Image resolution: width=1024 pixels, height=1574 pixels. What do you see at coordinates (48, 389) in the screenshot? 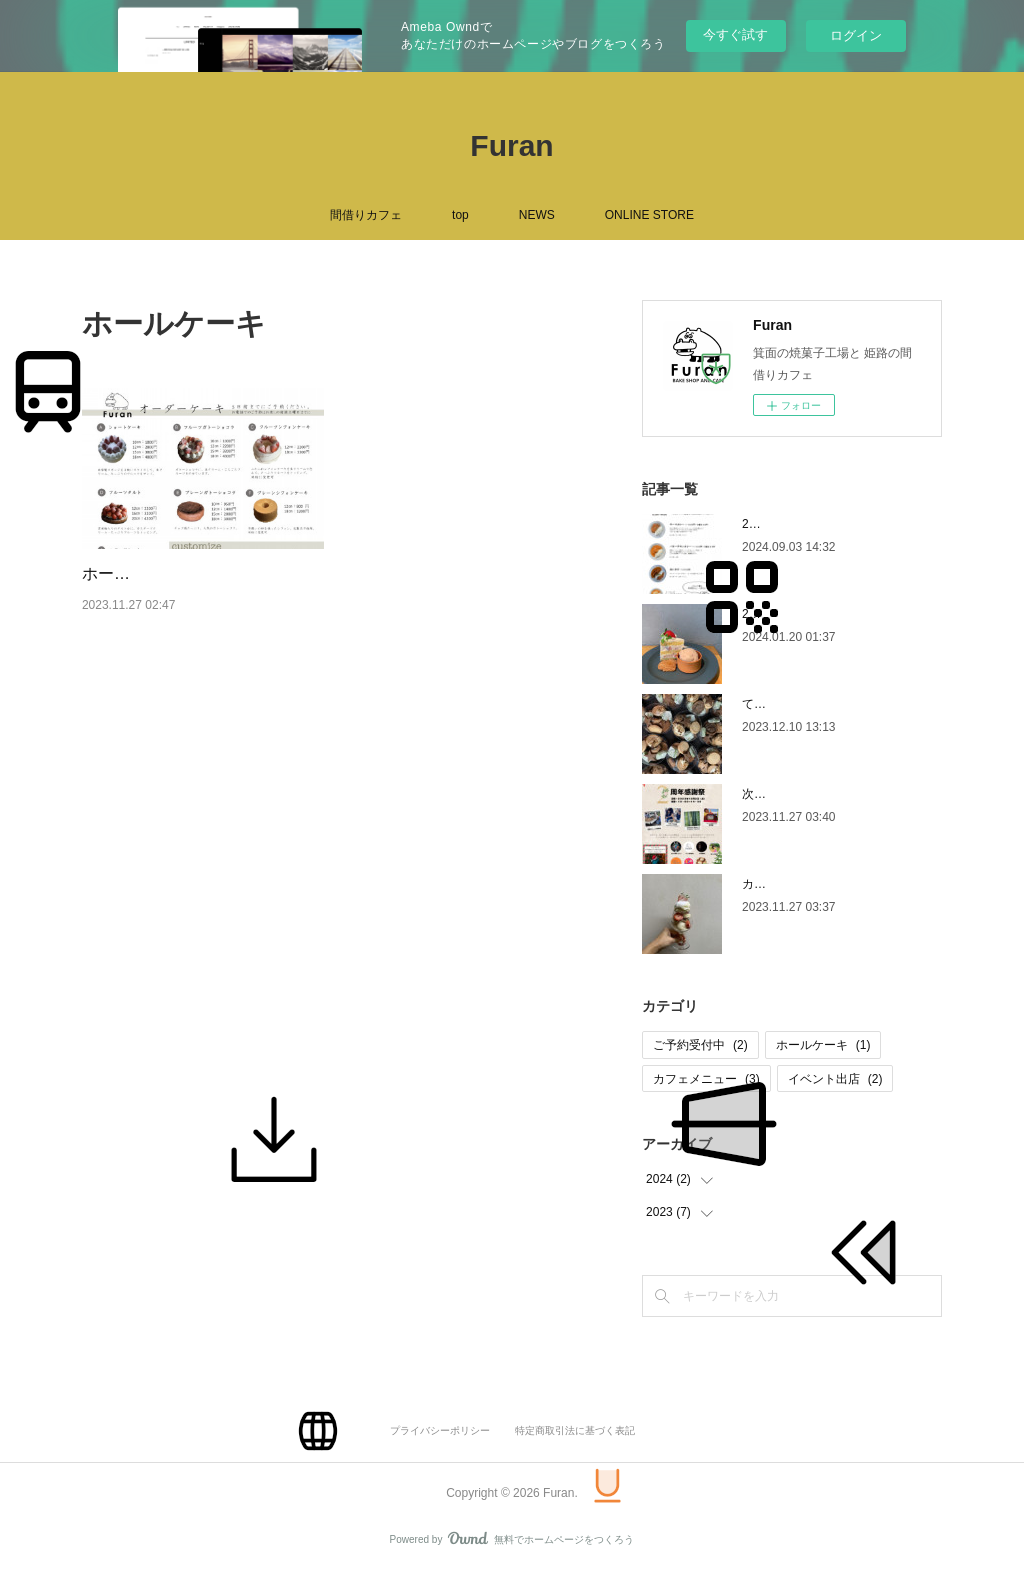
I see `view train schedules or rail services` at bounding box center [48, 389].